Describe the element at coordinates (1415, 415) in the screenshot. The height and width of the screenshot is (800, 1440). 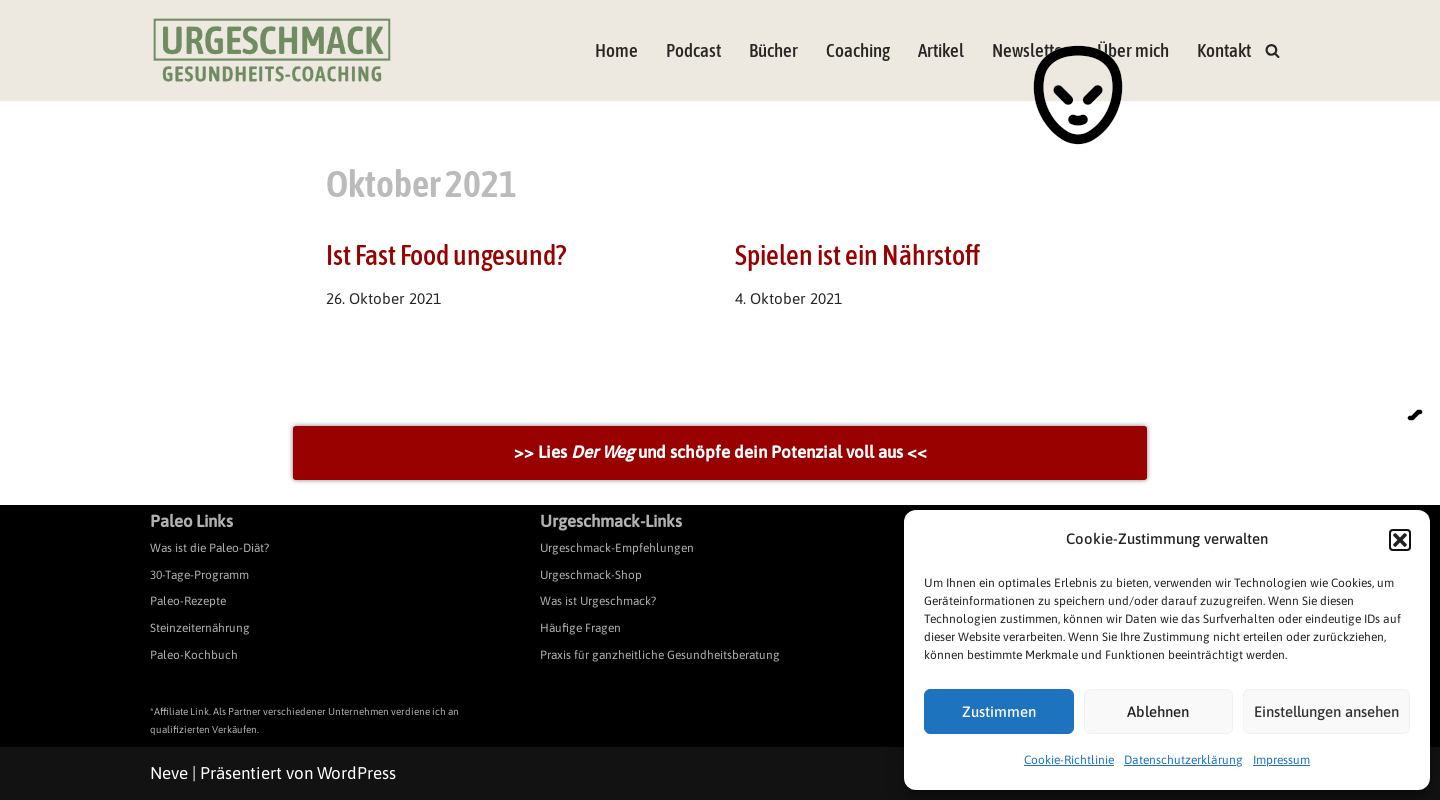
I see `indicates escalator access nearby` at that location.